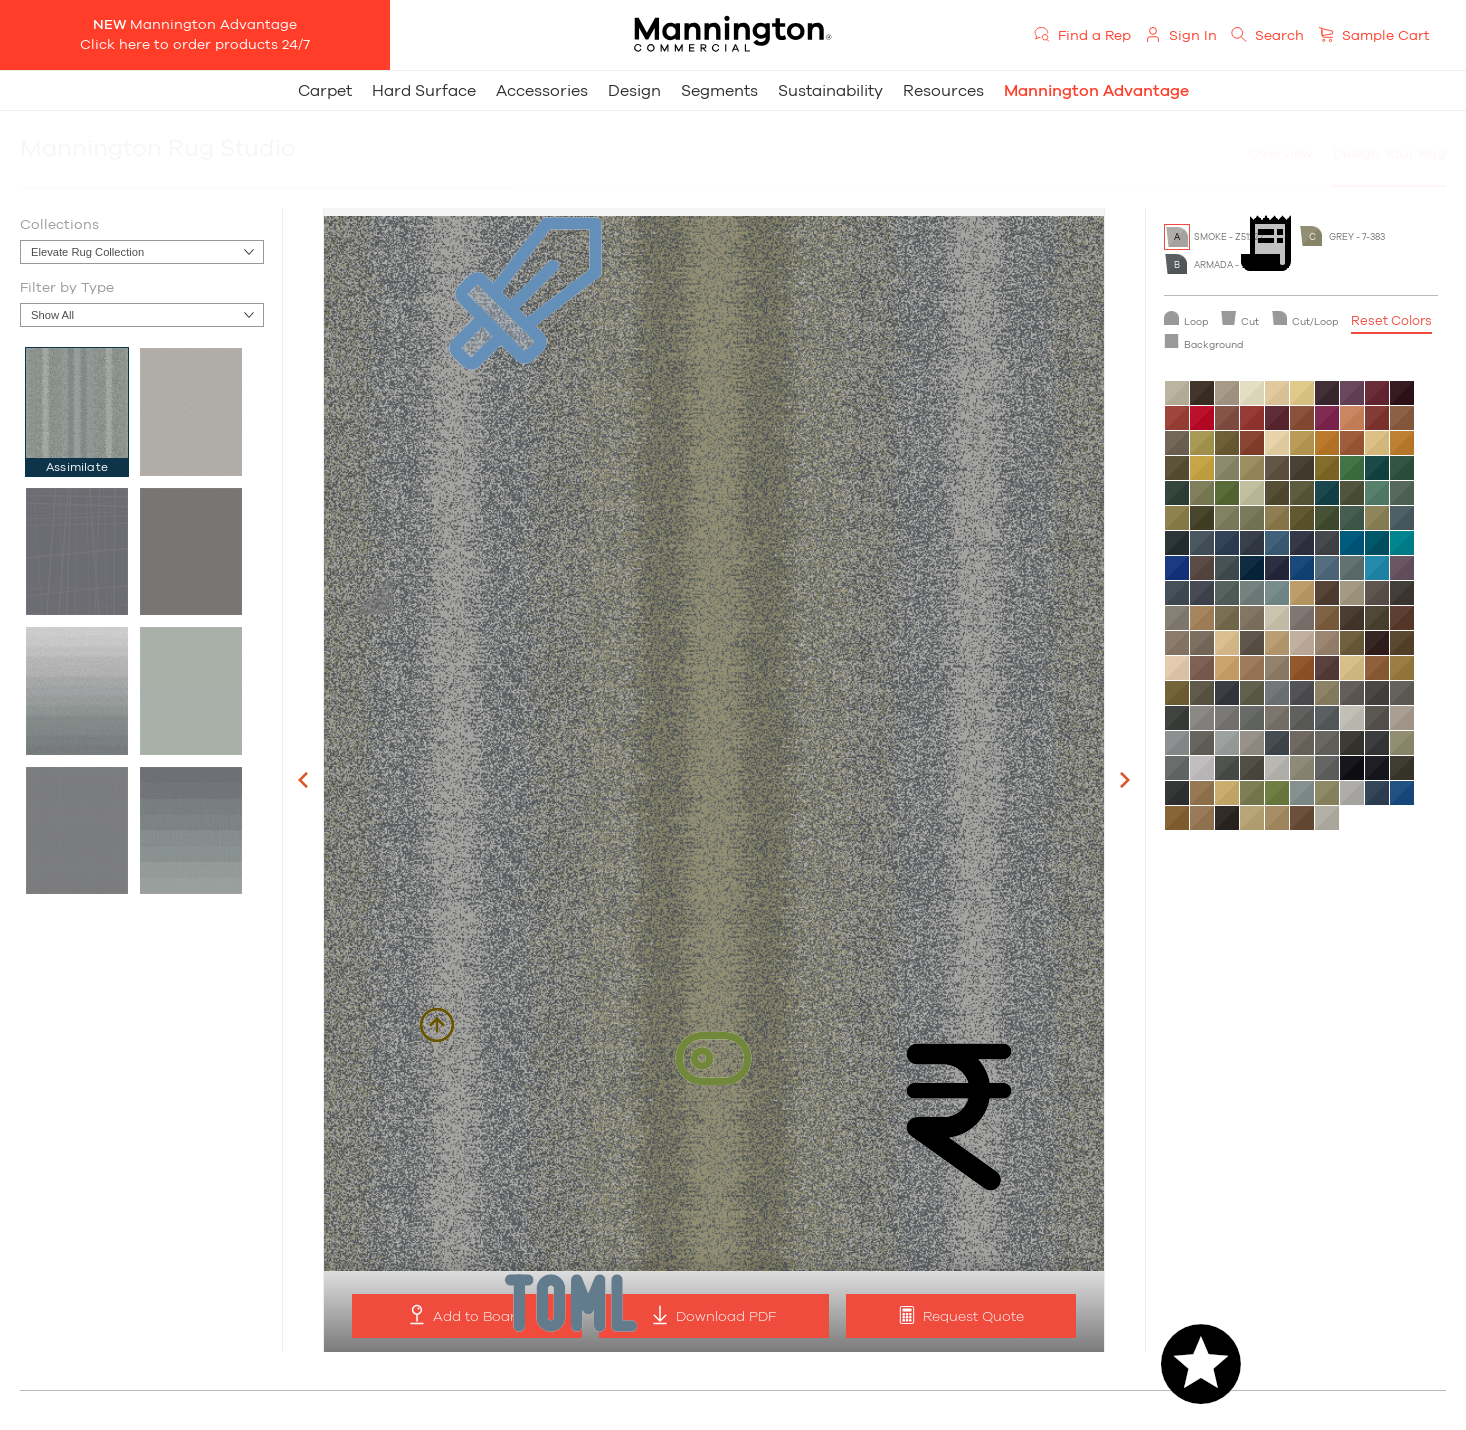  What do you see at coordinates (437, 1025) in the screenshot?
I see `scroll to top of page` at bounding box center [437, 1025].